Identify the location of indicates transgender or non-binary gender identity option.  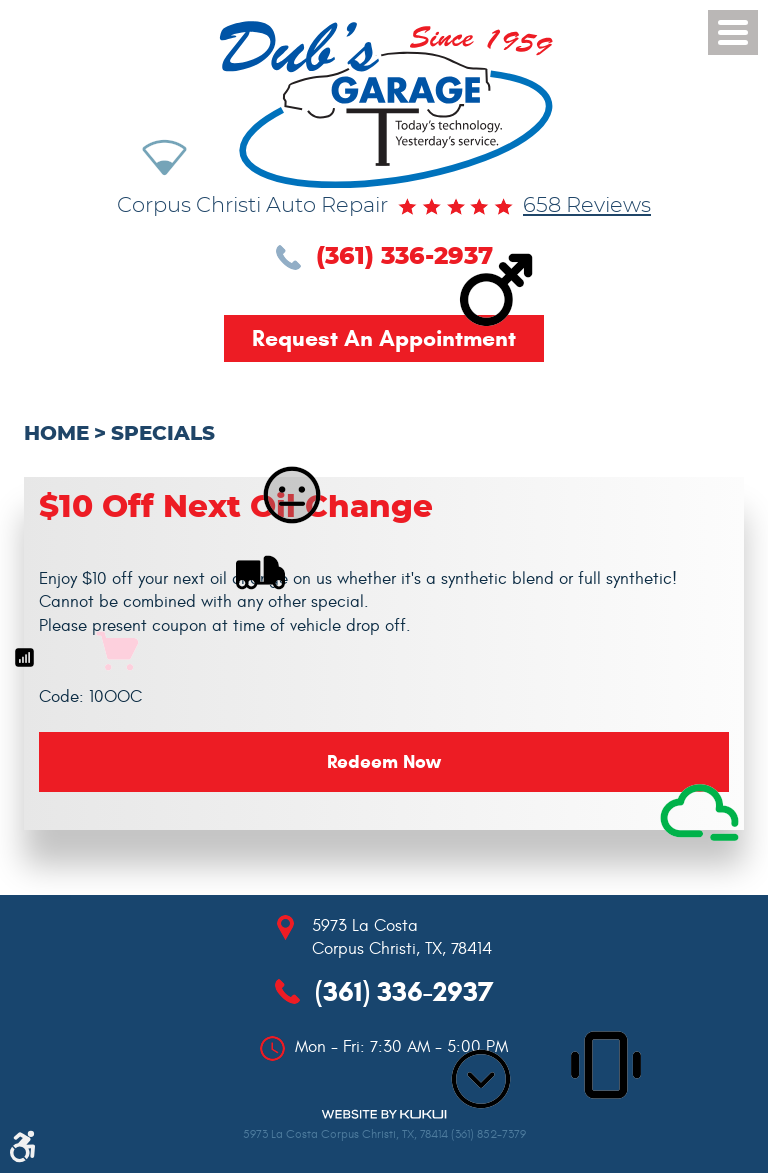
(497, 288).